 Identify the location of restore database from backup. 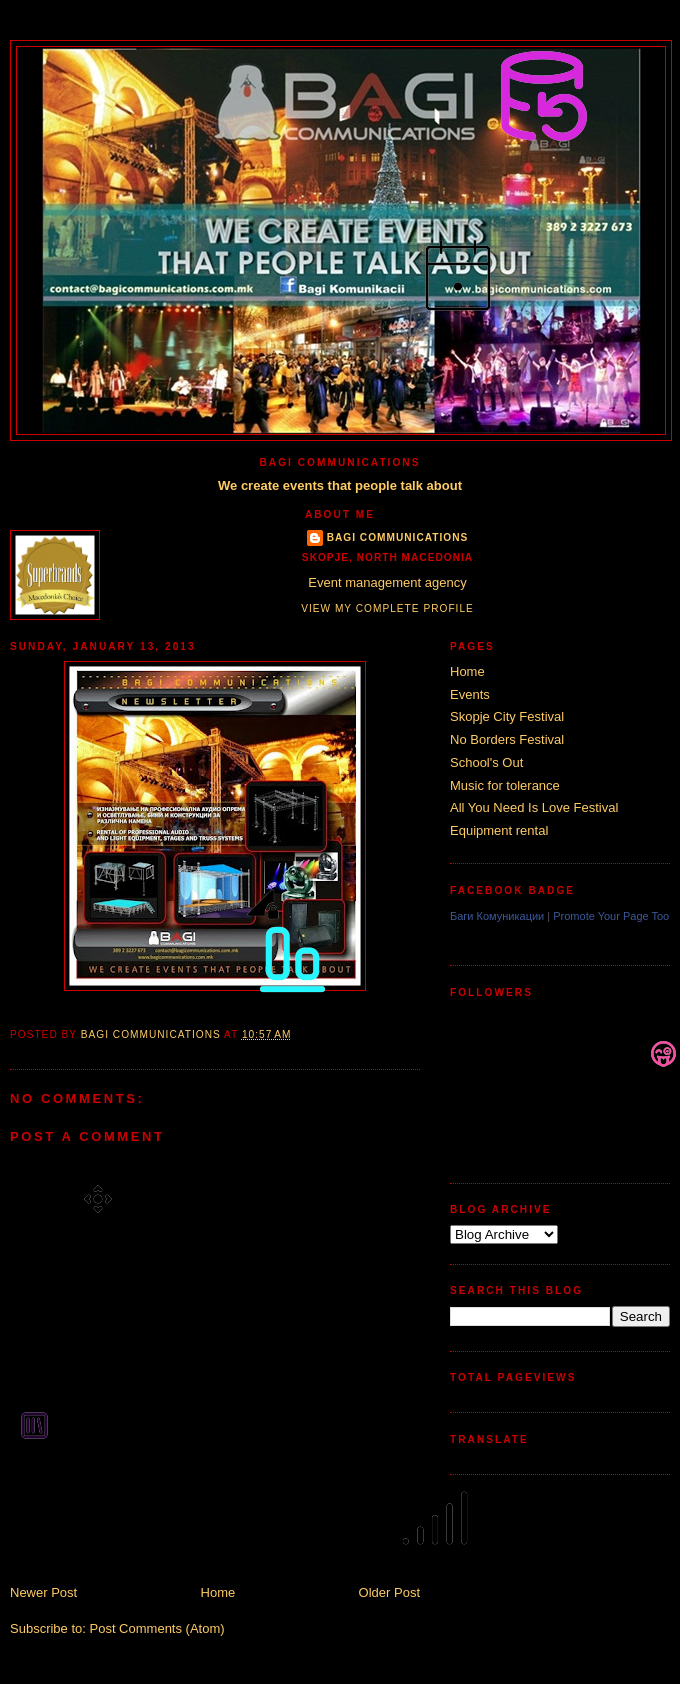
(542, 96).